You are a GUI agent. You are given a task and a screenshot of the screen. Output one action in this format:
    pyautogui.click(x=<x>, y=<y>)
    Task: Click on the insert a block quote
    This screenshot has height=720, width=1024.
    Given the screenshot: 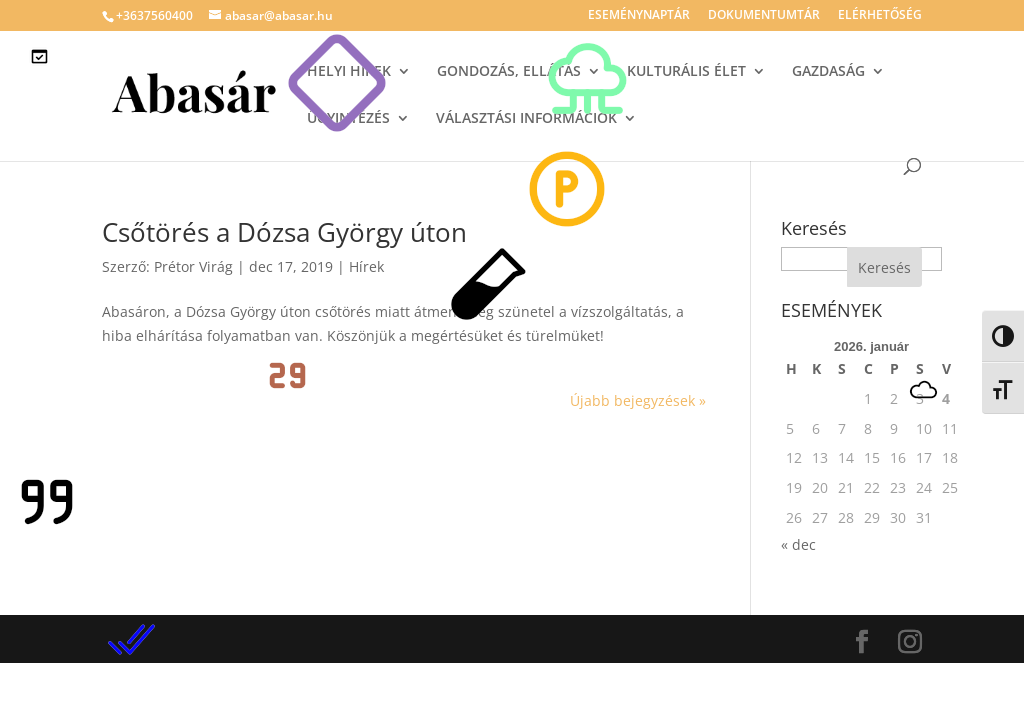 What is the action you would take?
    pyautogui.click(x=47, y=502)
    